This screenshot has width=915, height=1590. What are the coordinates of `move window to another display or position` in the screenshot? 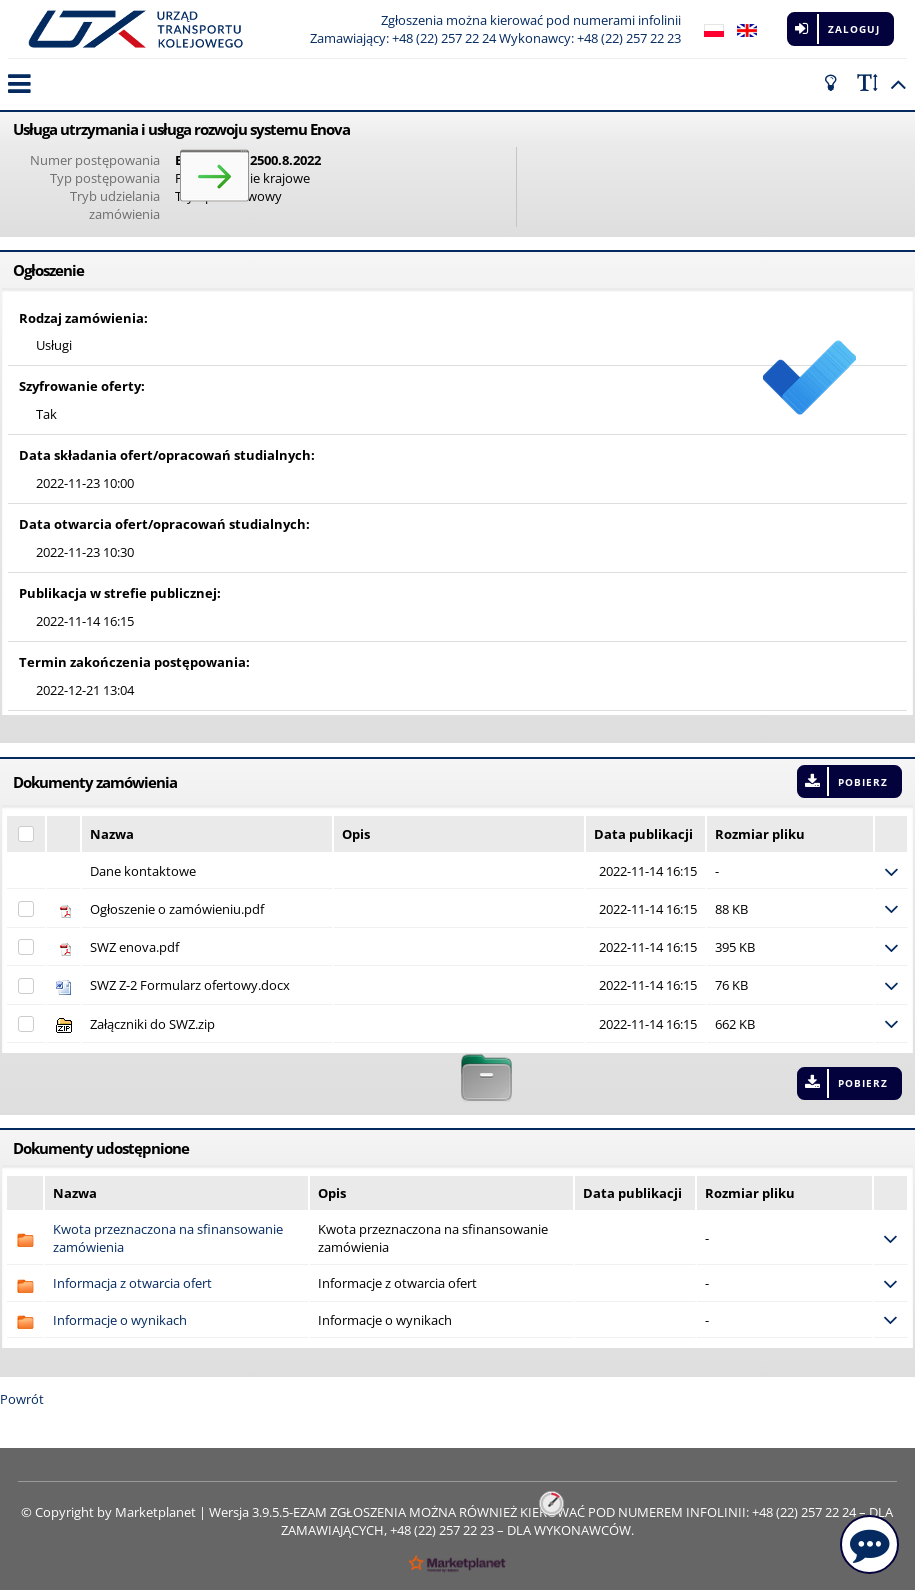 It's located at (214, 175).